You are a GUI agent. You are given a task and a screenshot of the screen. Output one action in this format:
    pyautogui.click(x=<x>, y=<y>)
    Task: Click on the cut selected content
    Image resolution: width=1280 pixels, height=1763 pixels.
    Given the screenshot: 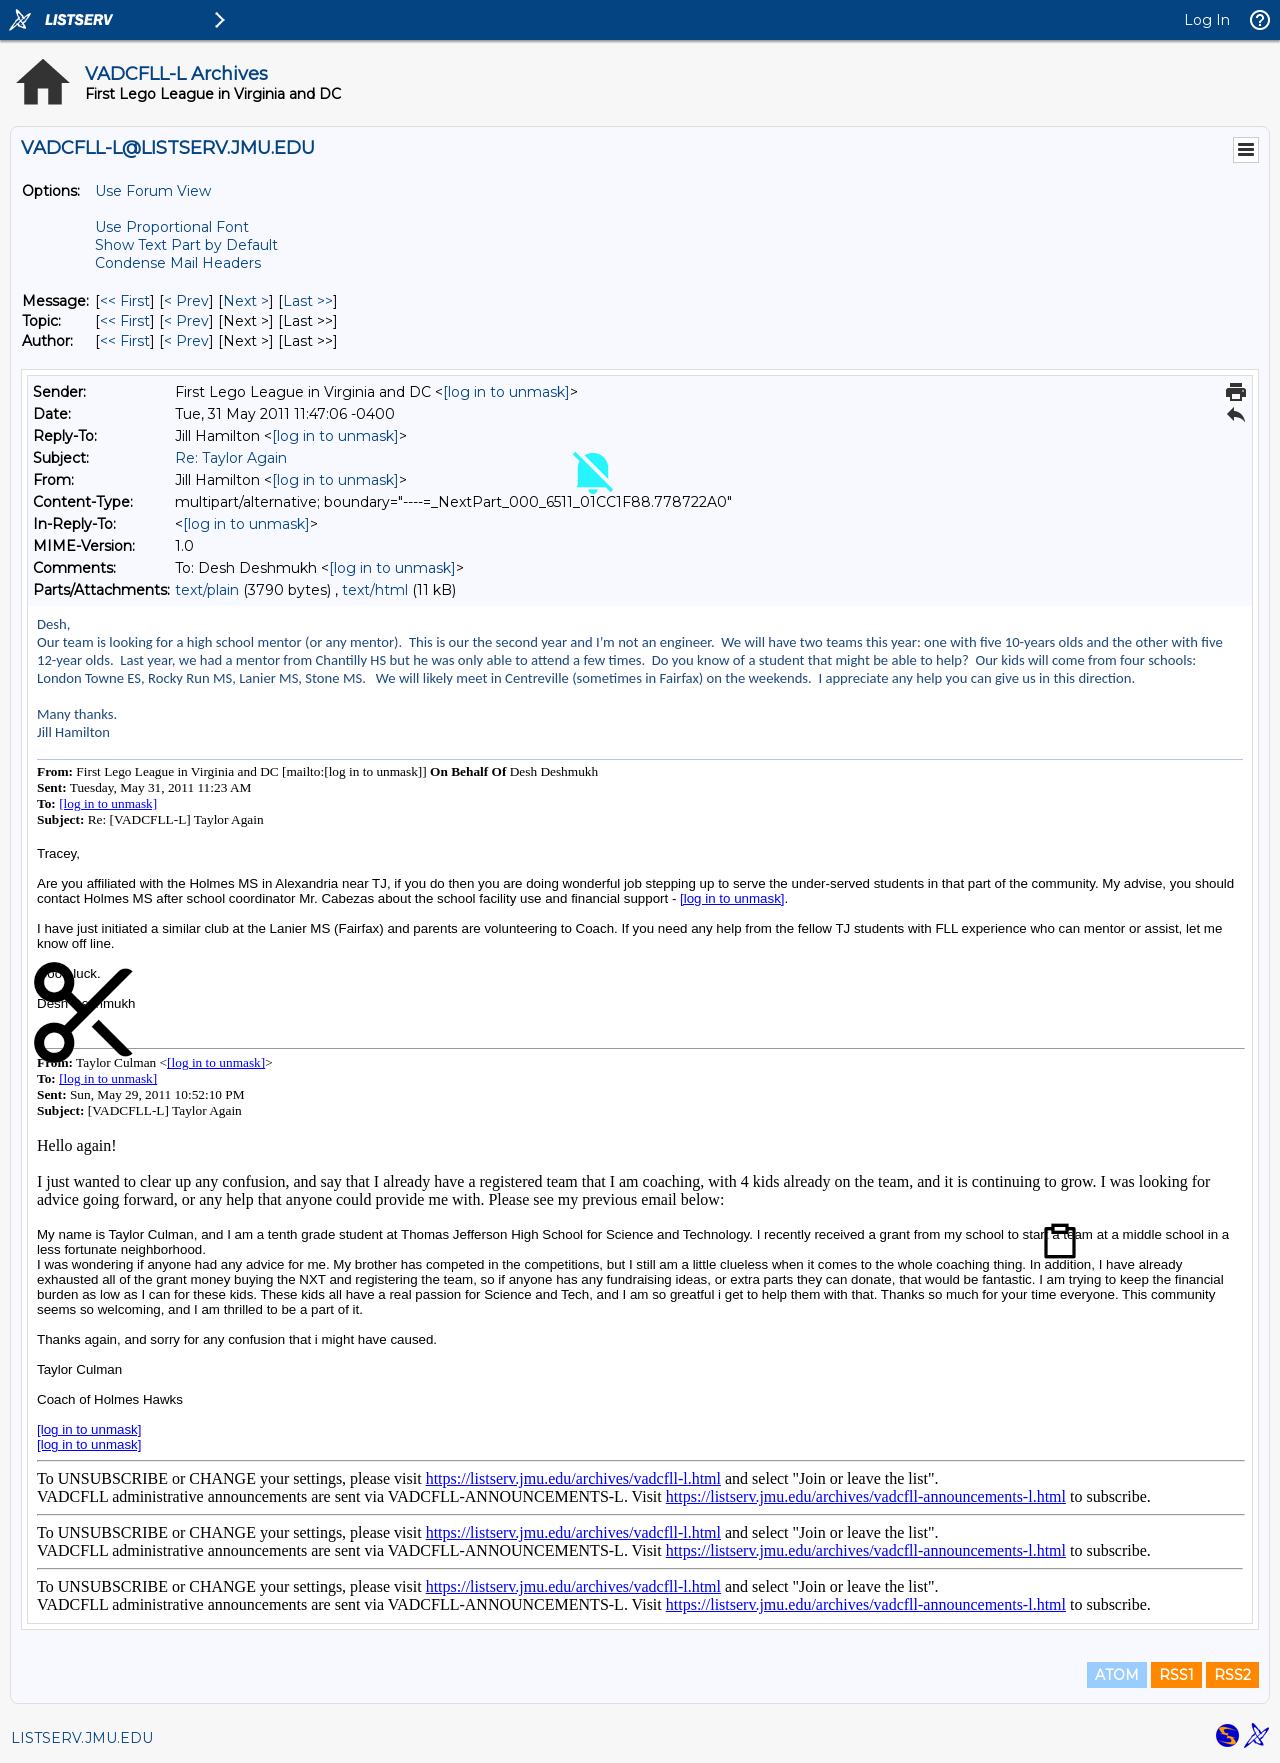 What is the action you would take?
    pyautogui.click(x=84, y=1012)
    